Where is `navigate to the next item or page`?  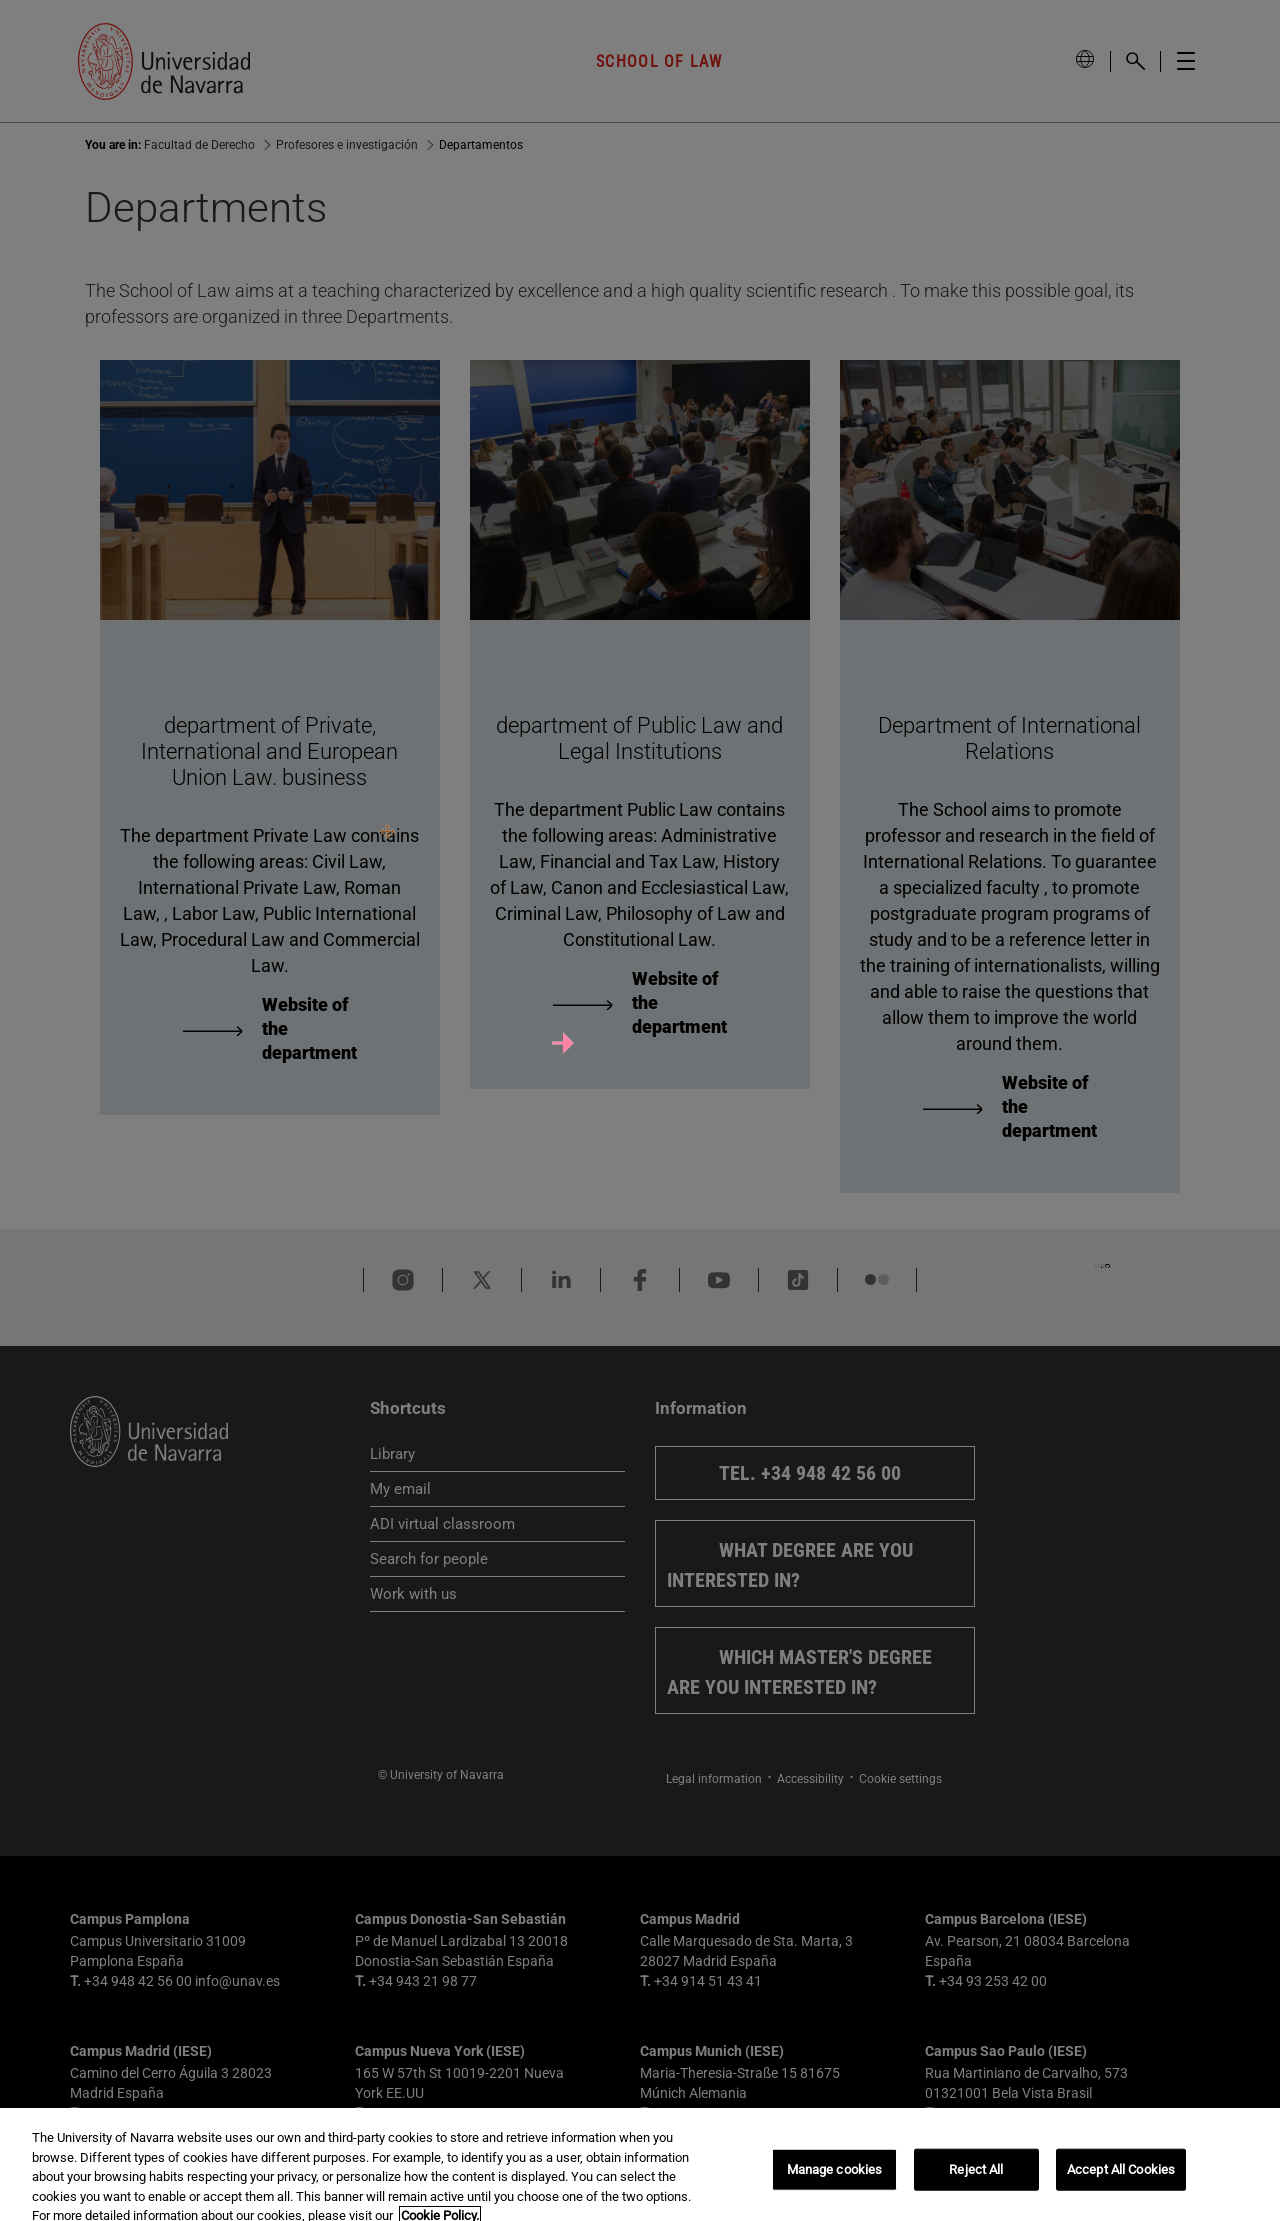
navigate to the next item or page is located at coordinates (563, 1043).